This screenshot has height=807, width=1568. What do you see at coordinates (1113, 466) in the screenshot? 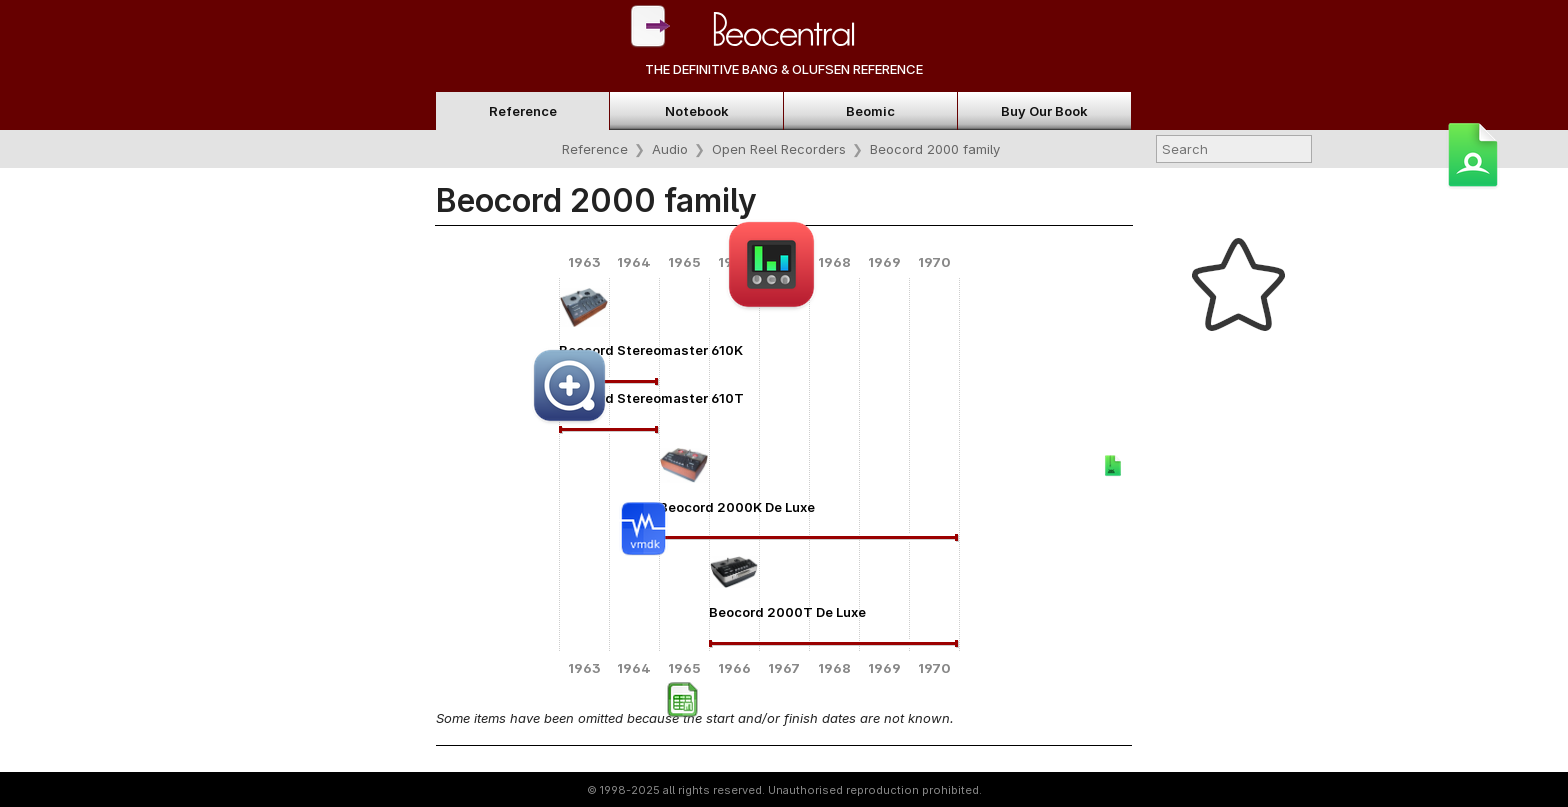
I see `an android application package file` at bounding box center [1113, 466].